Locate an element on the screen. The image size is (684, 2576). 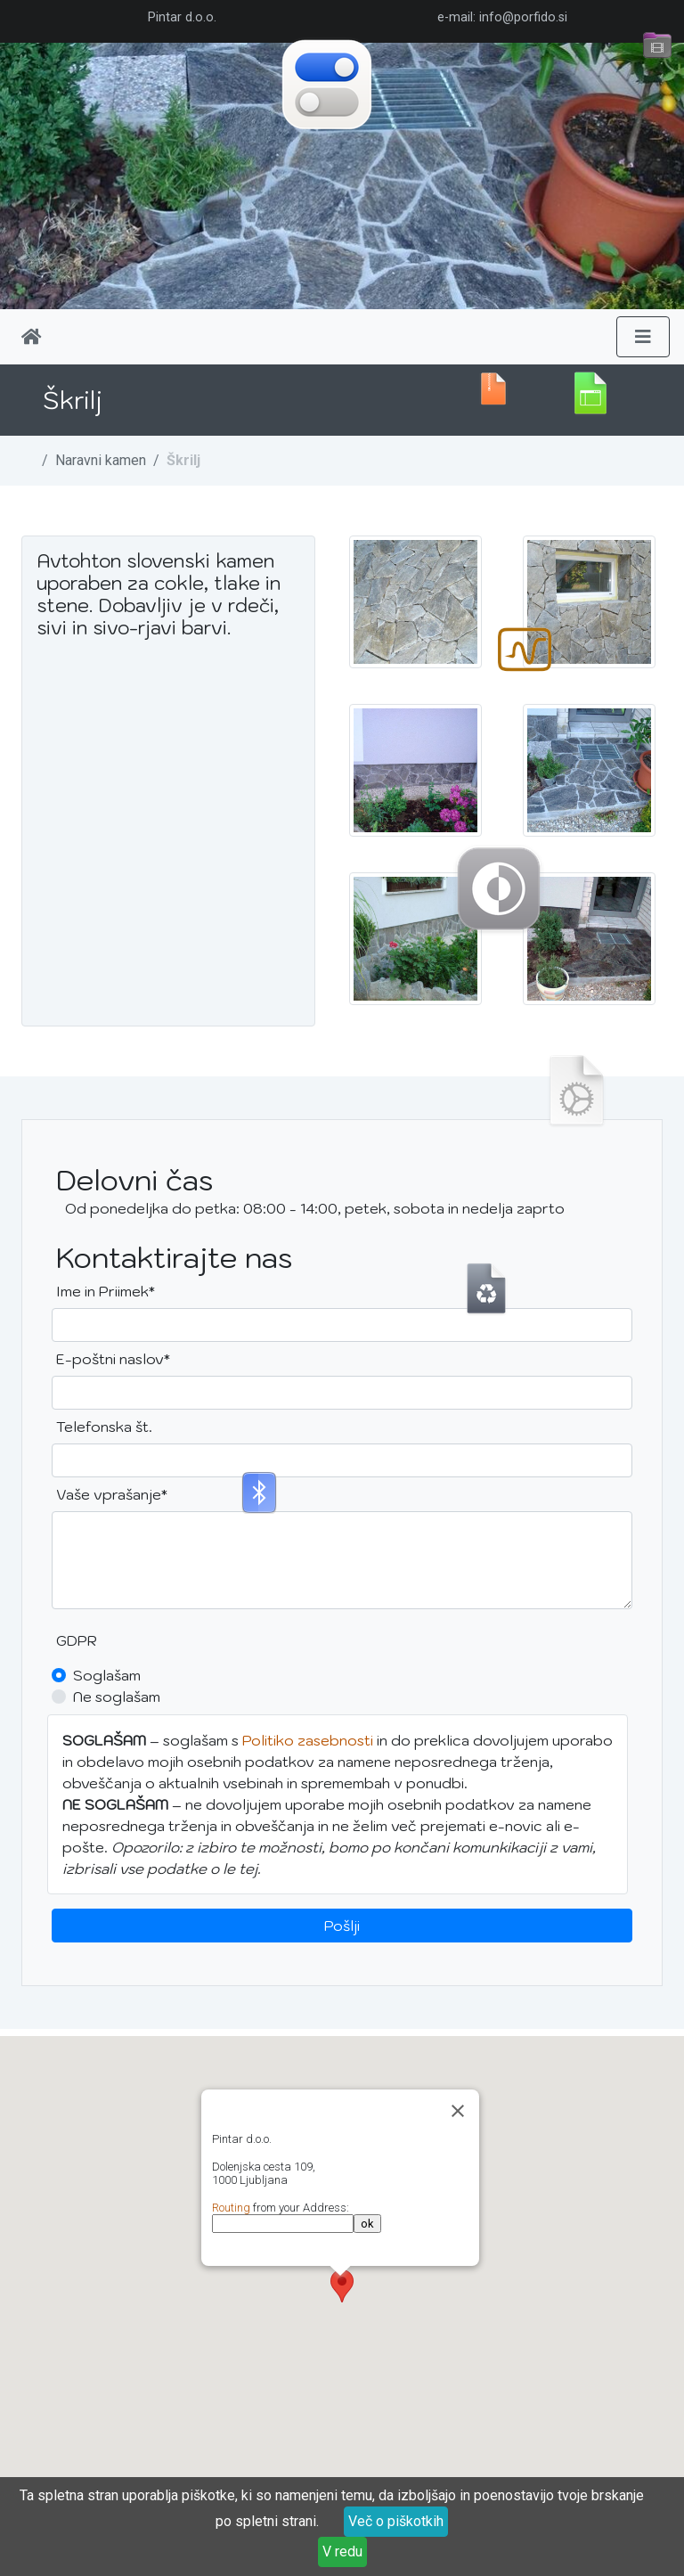
a batch file or executable script is located at coordinates (576, 1091).